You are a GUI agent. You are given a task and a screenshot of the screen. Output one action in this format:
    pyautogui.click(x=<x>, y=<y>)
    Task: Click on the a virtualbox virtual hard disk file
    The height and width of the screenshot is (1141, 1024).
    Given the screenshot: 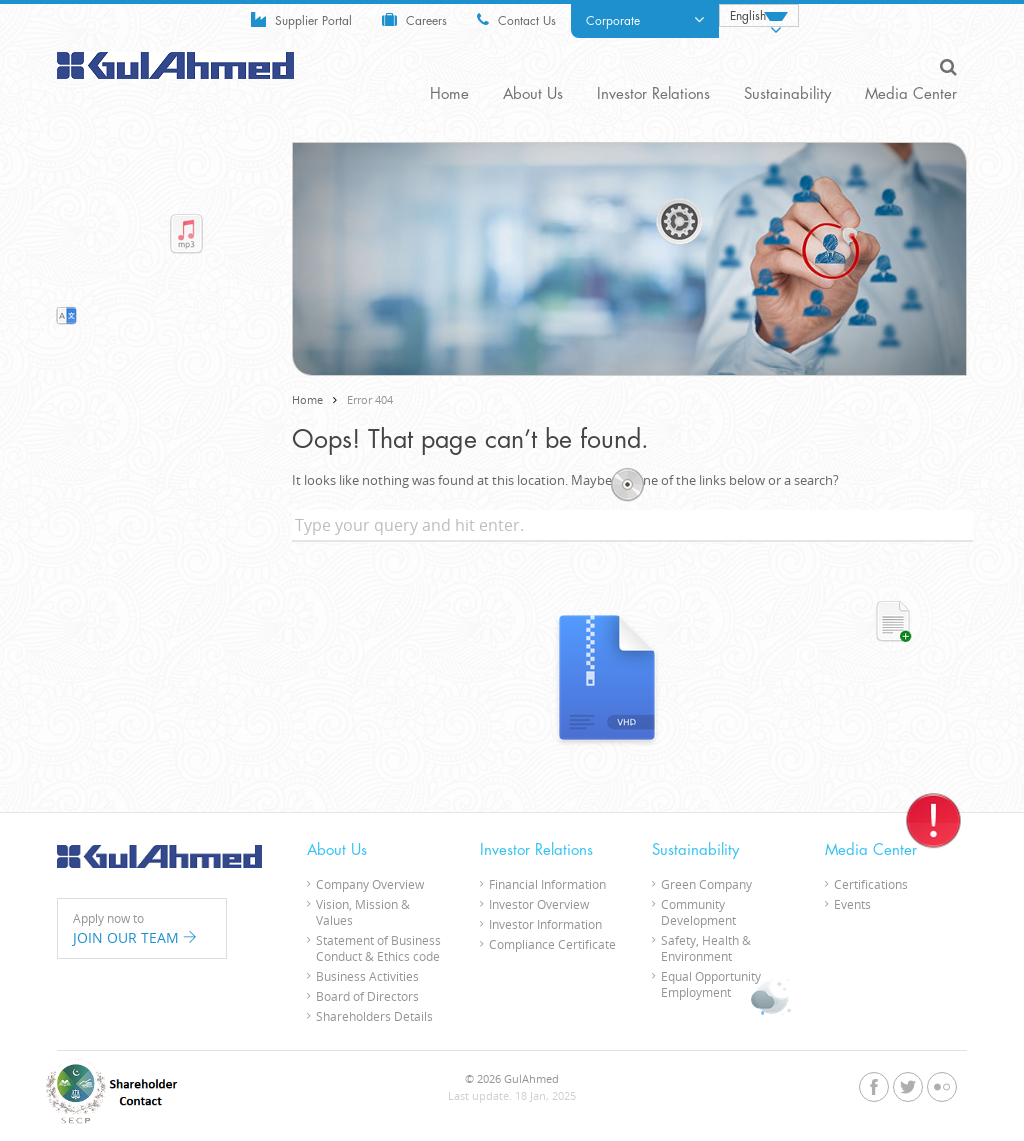 What is the action you would take?
    pyautogui.click(x=607, y=680)
    